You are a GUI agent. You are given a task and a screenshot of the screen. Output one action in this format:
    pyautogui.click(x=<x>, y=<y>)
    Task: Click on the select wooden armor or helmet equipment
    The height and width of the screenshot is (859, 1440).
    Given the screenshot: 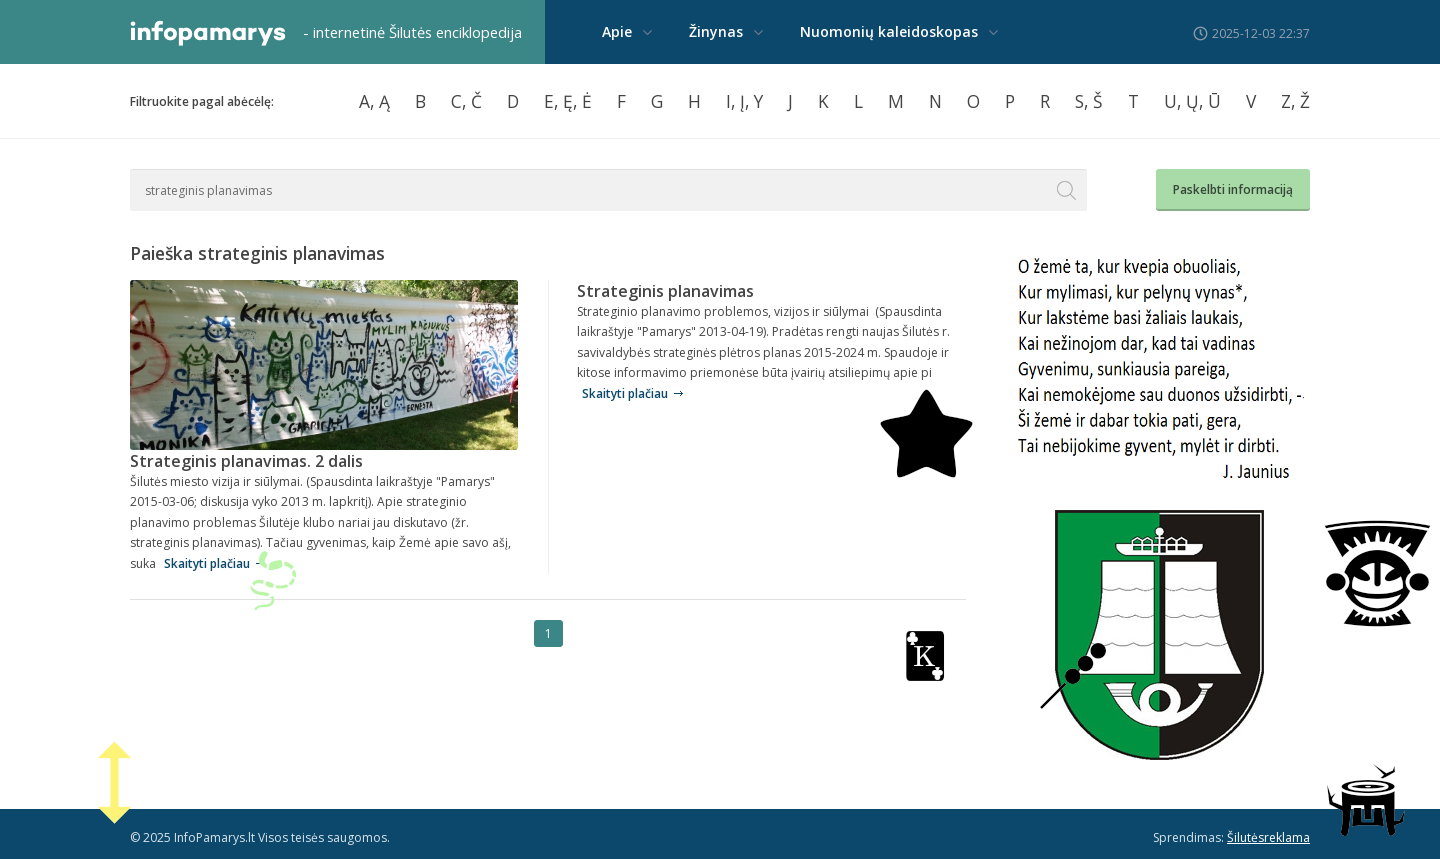 What is the action you would take?
    pyautogui.click(x=1366, y=800)
    